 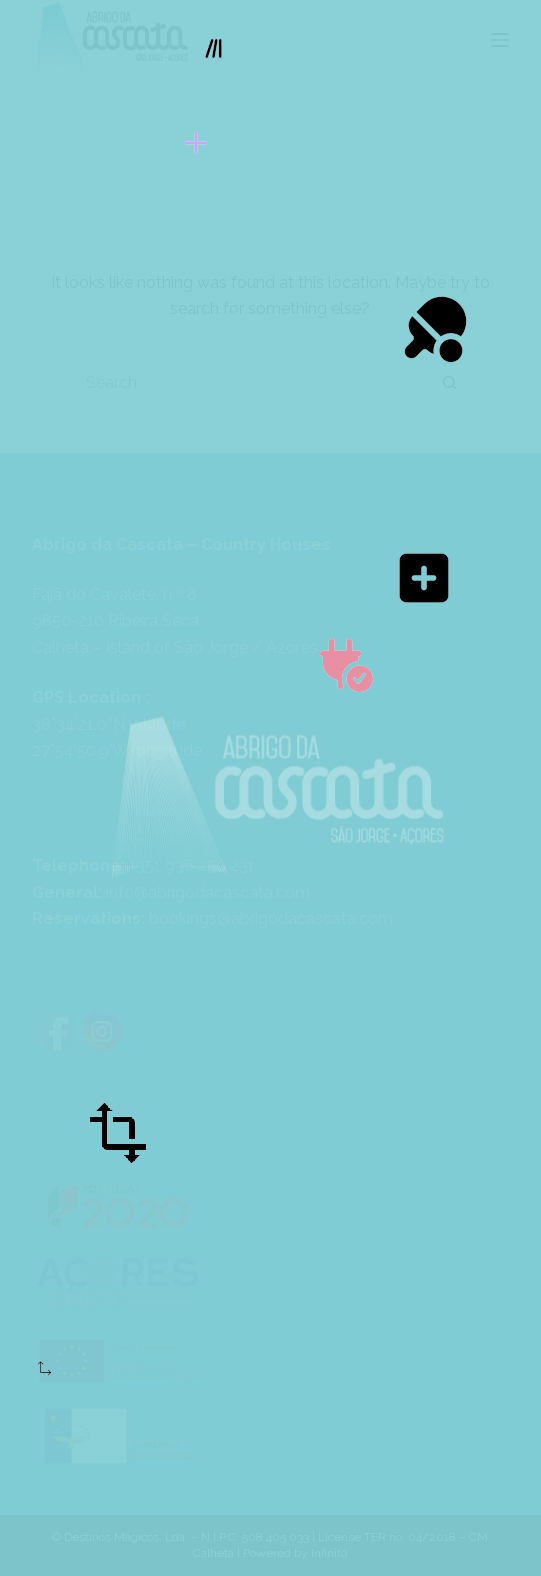 What do you see at coordinates (44, 1368) in the screenshot?
I see `vector path or directional control point` at bounding box center [44, 1368].